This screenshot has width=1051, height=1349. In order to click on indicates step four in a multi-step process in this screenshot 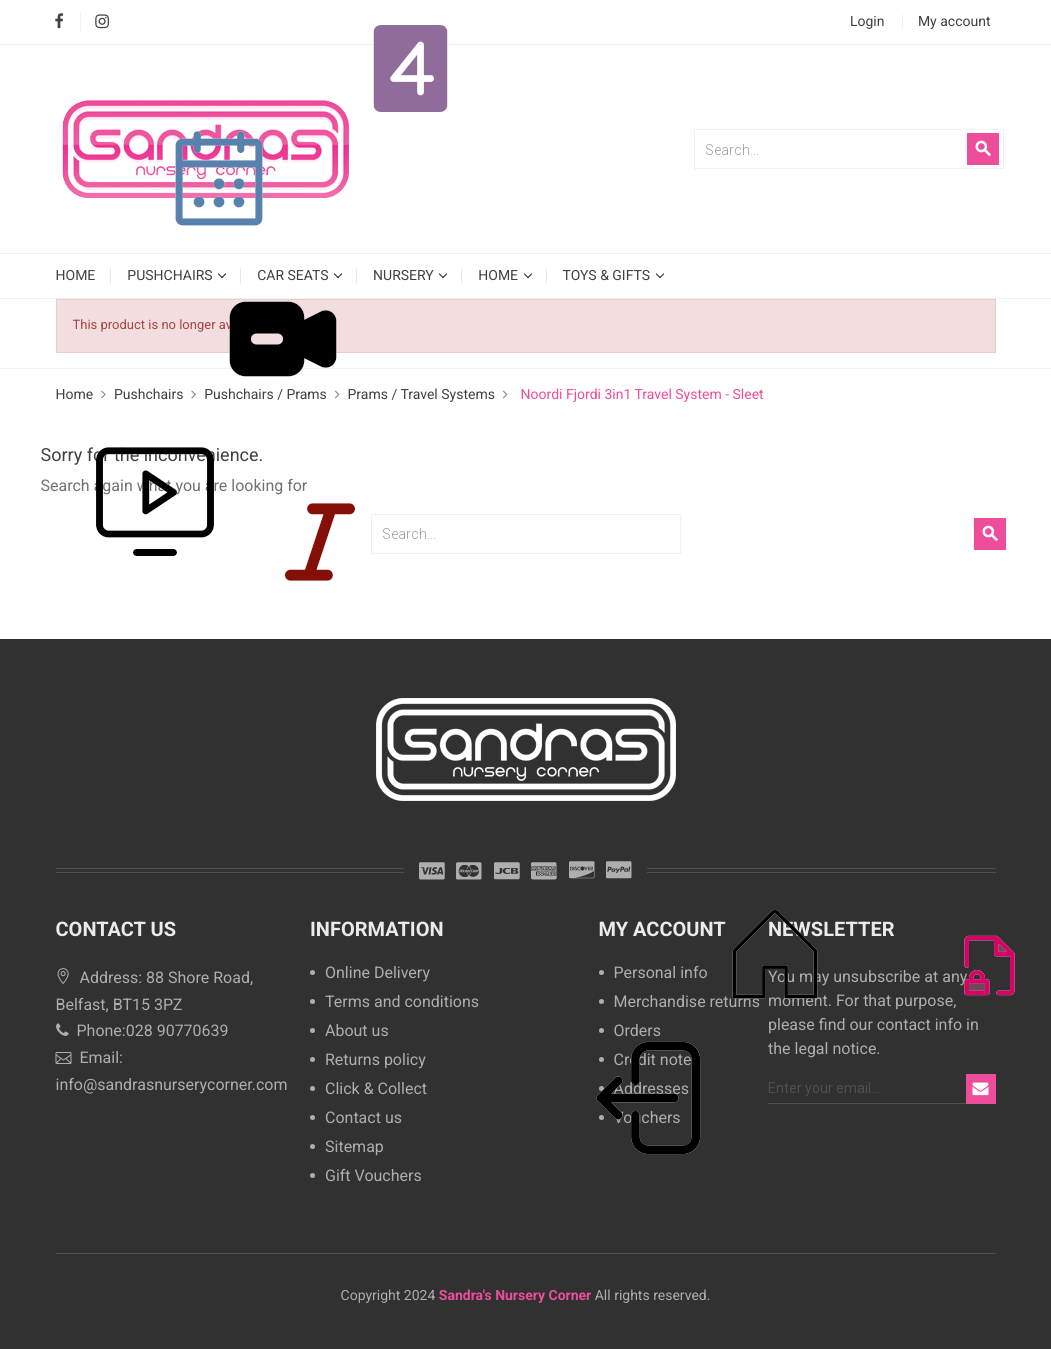, I will do `click(410, 68)`.